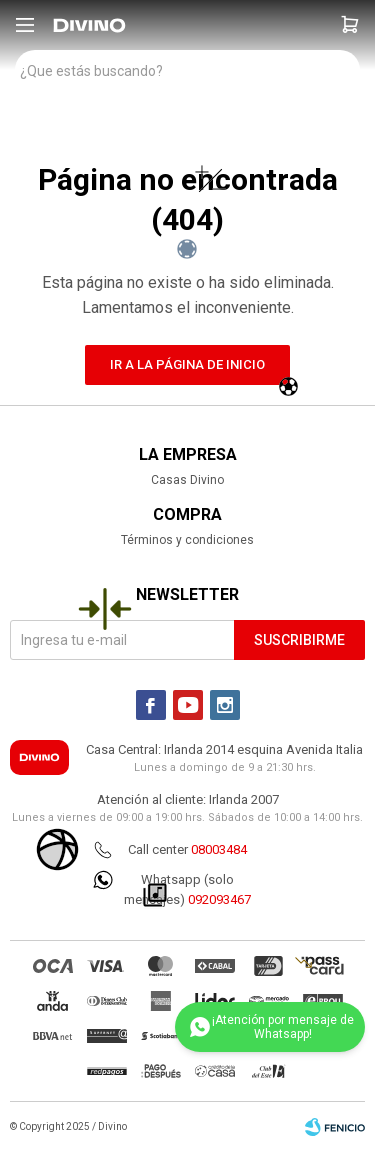  What do you see at coordinates (57, 849) in the screenshot?
I see `access games or entertainment section` at bounding box center [57, 849].